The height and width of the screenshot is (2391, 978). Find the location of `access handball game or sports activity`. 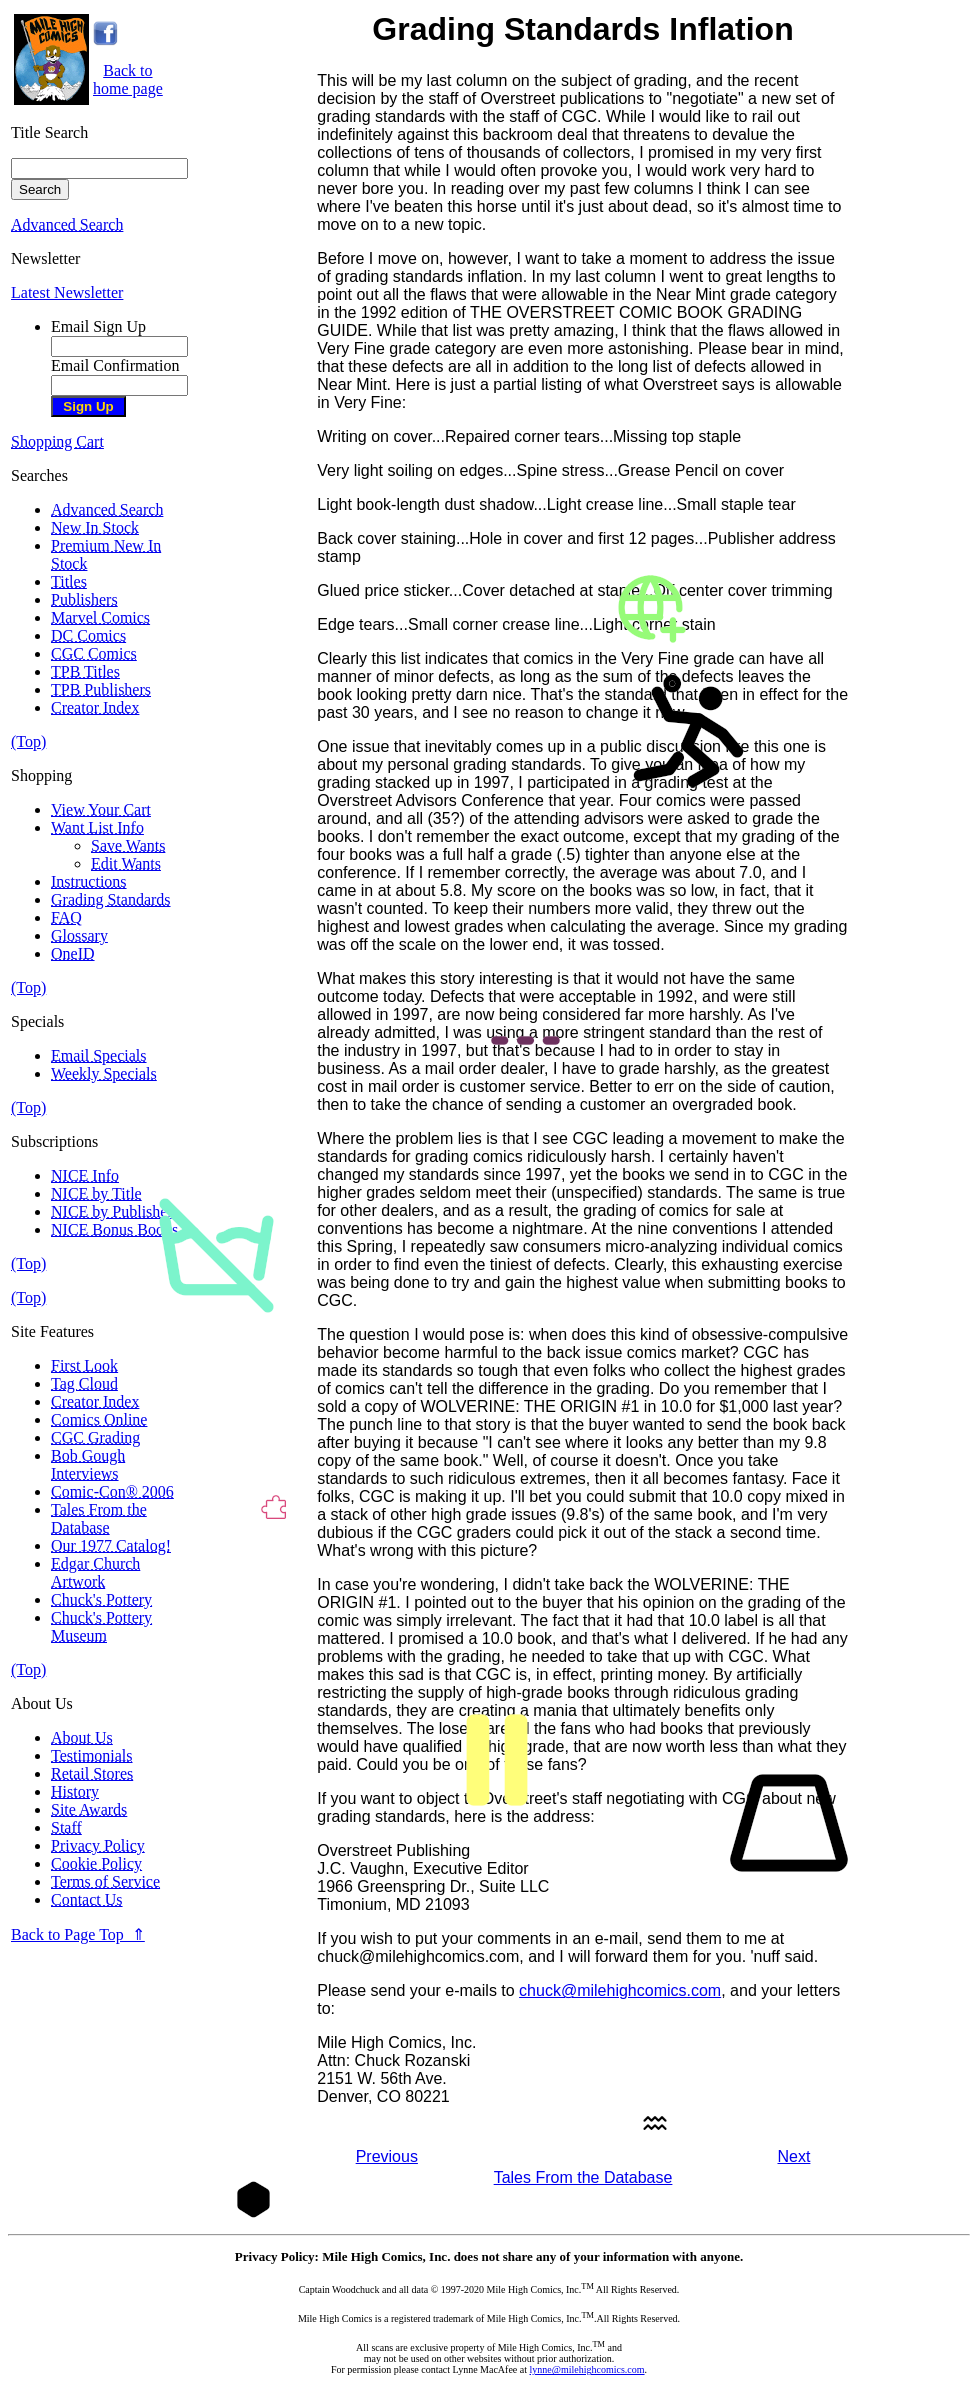

access handball game or sports activity is located at coordinates (687, 728).